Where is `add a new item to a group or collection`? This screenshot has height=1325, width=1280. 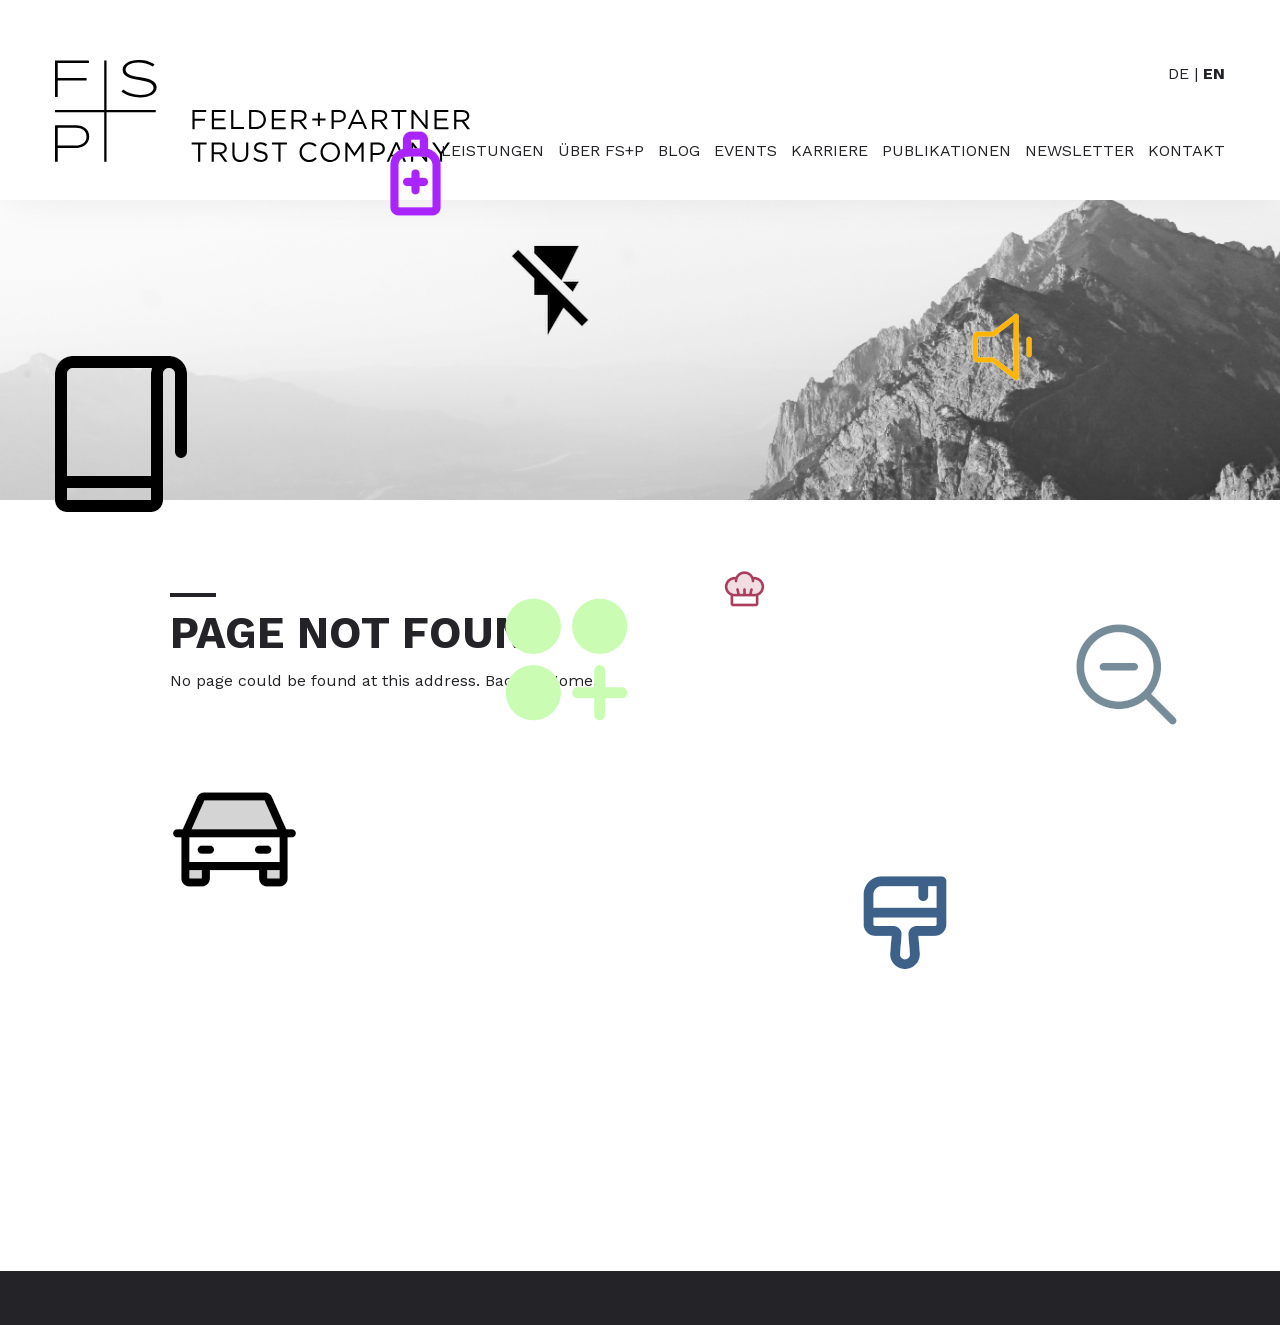 add a new item to a group or collection is located at coordinates (566, 659).